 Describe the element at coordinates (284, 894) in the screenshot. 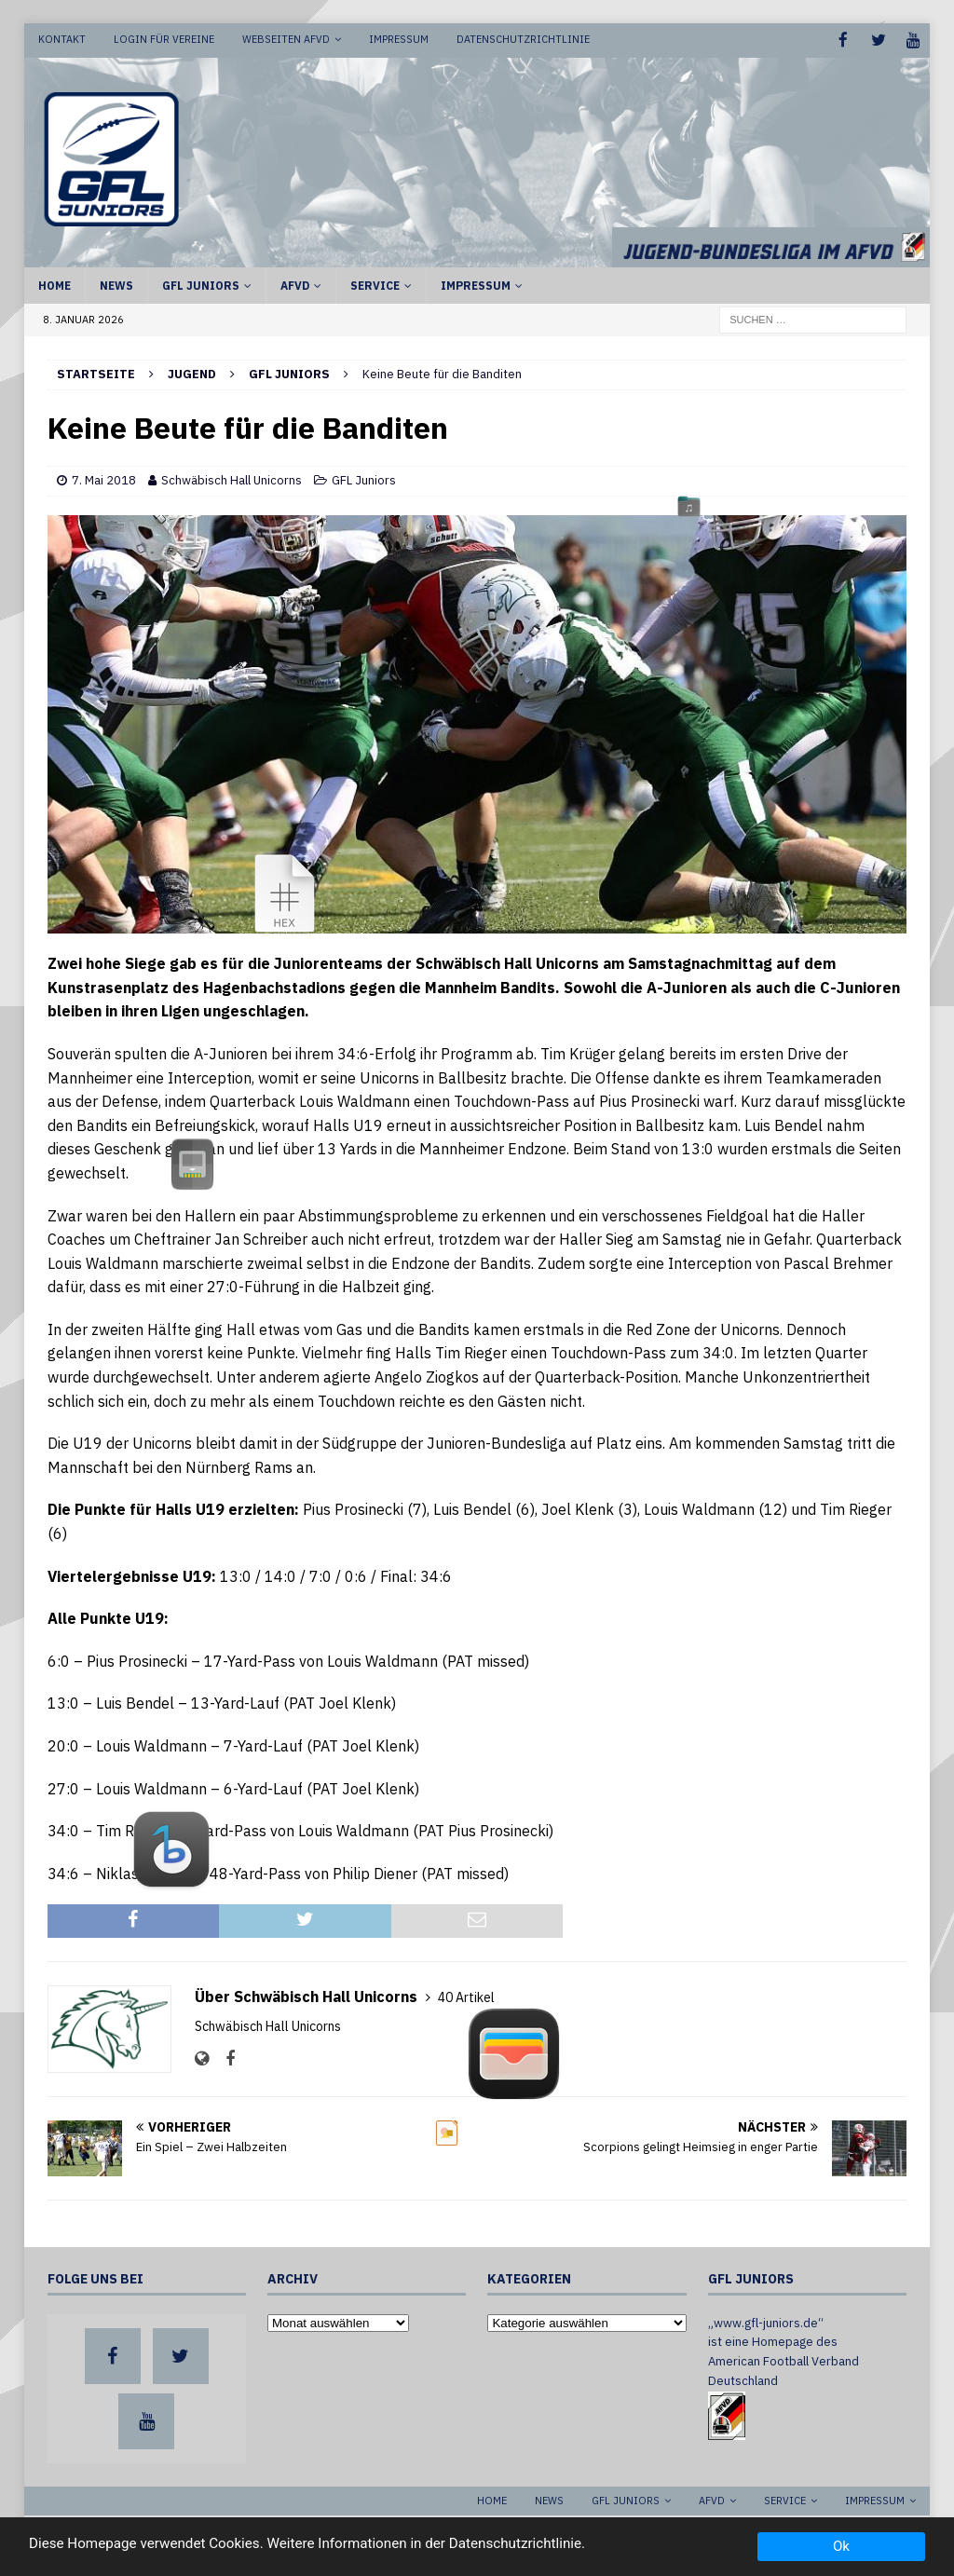

I see `open a hexadecimal data file` at that location.